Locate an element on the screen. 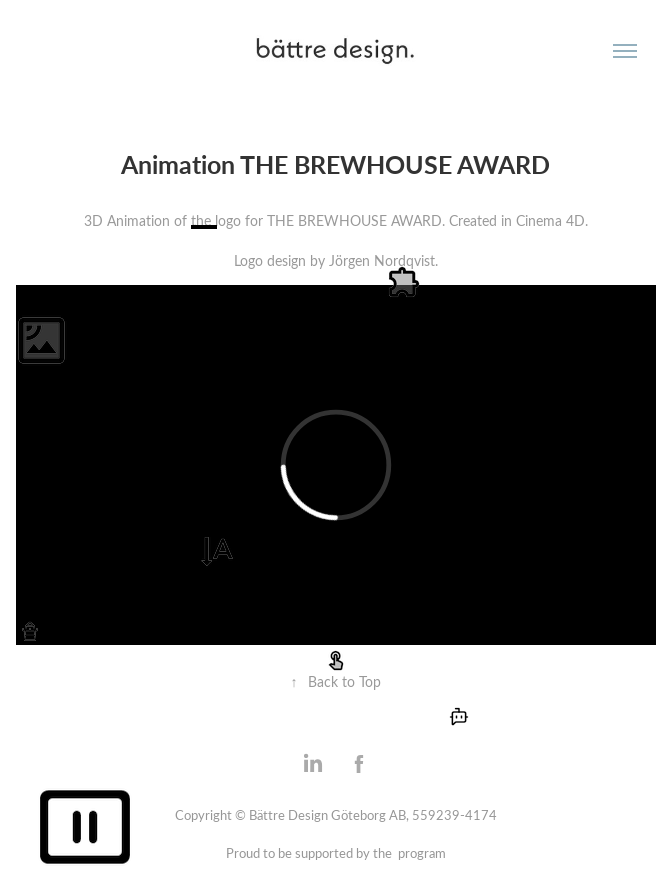  remove an item from a list is located at coordinates (204, 227).